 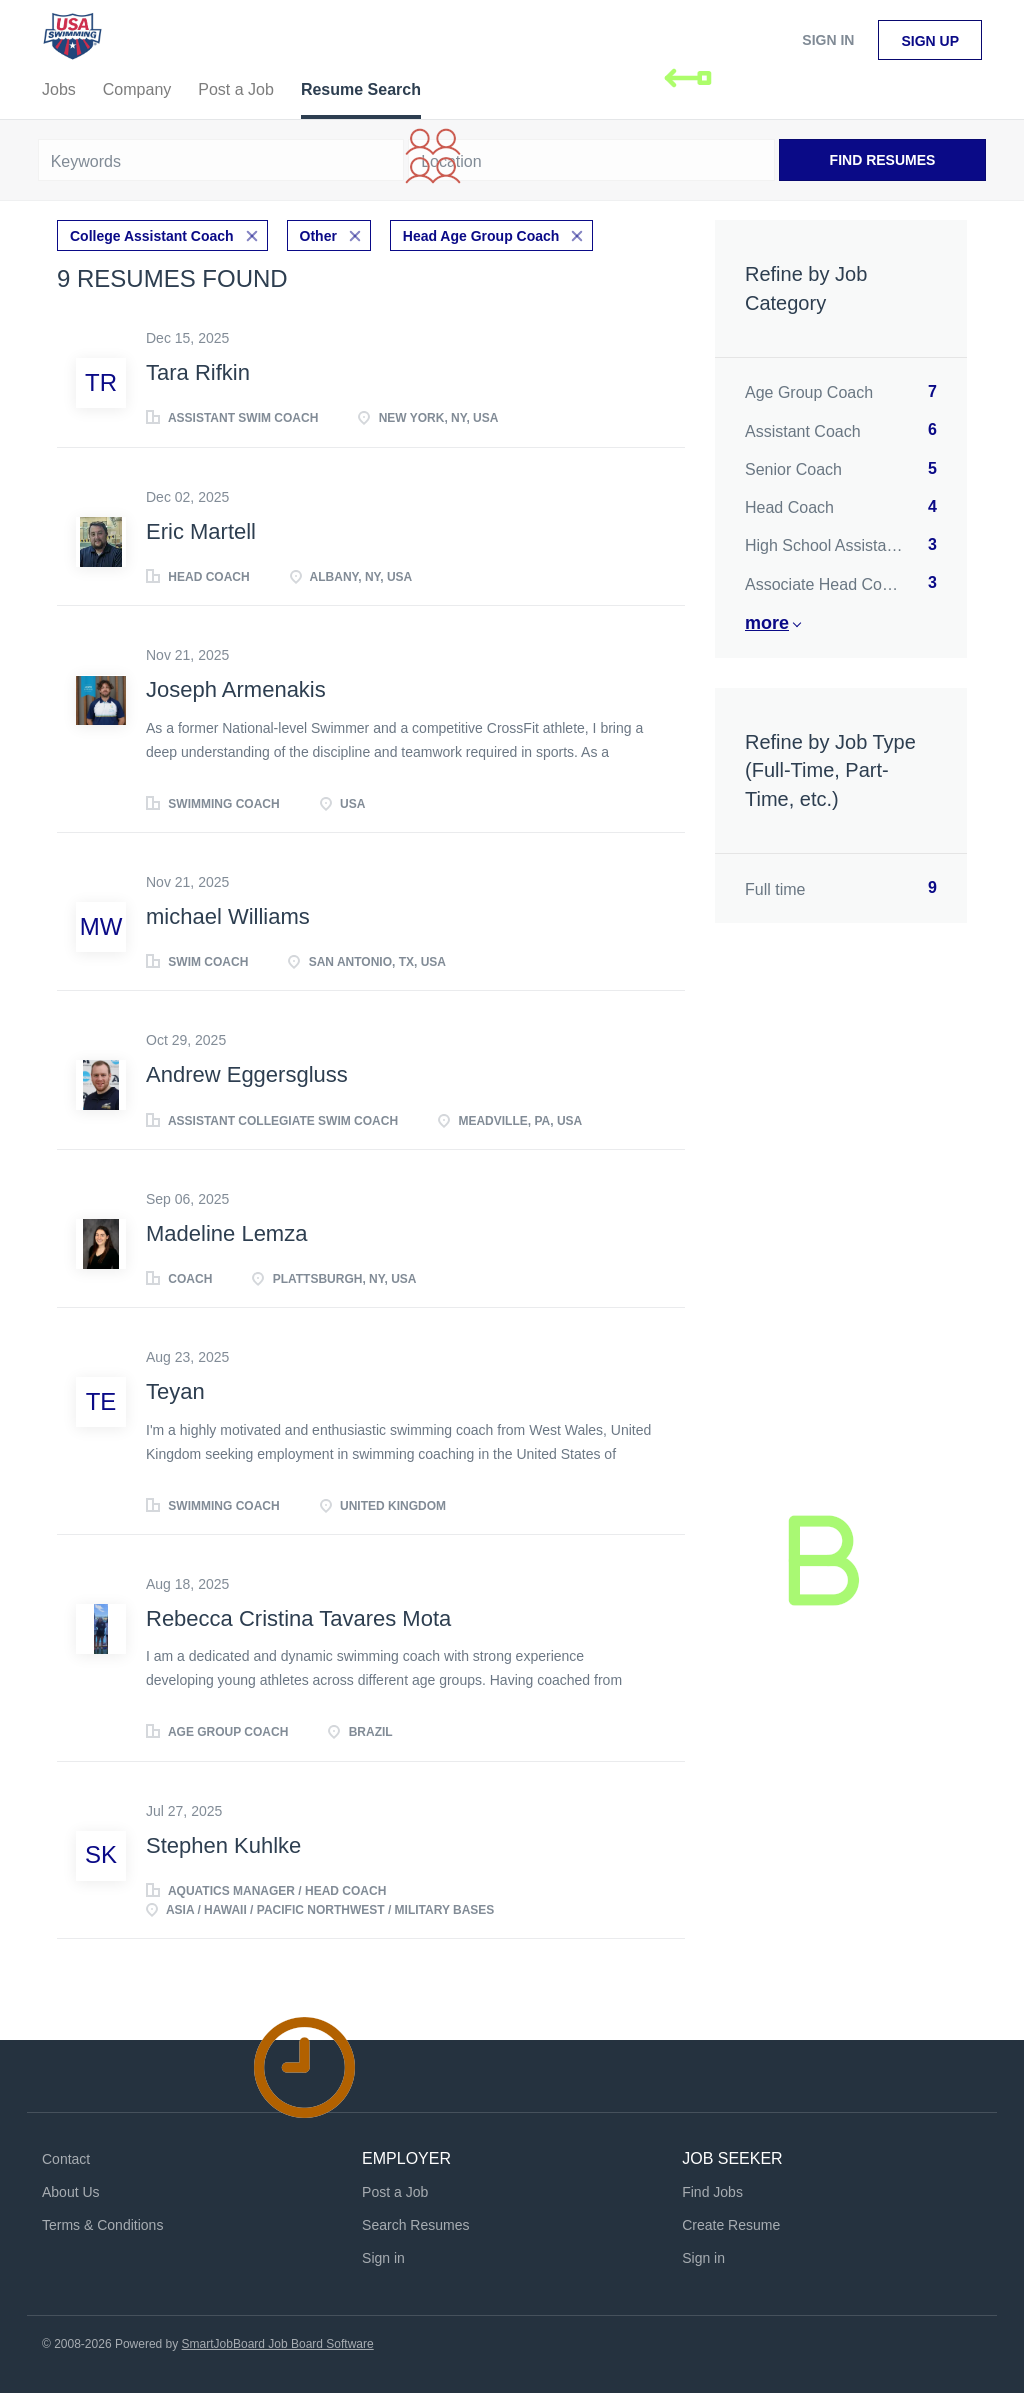 I want to click on go back to previous screen, so click(x=688, y=78).